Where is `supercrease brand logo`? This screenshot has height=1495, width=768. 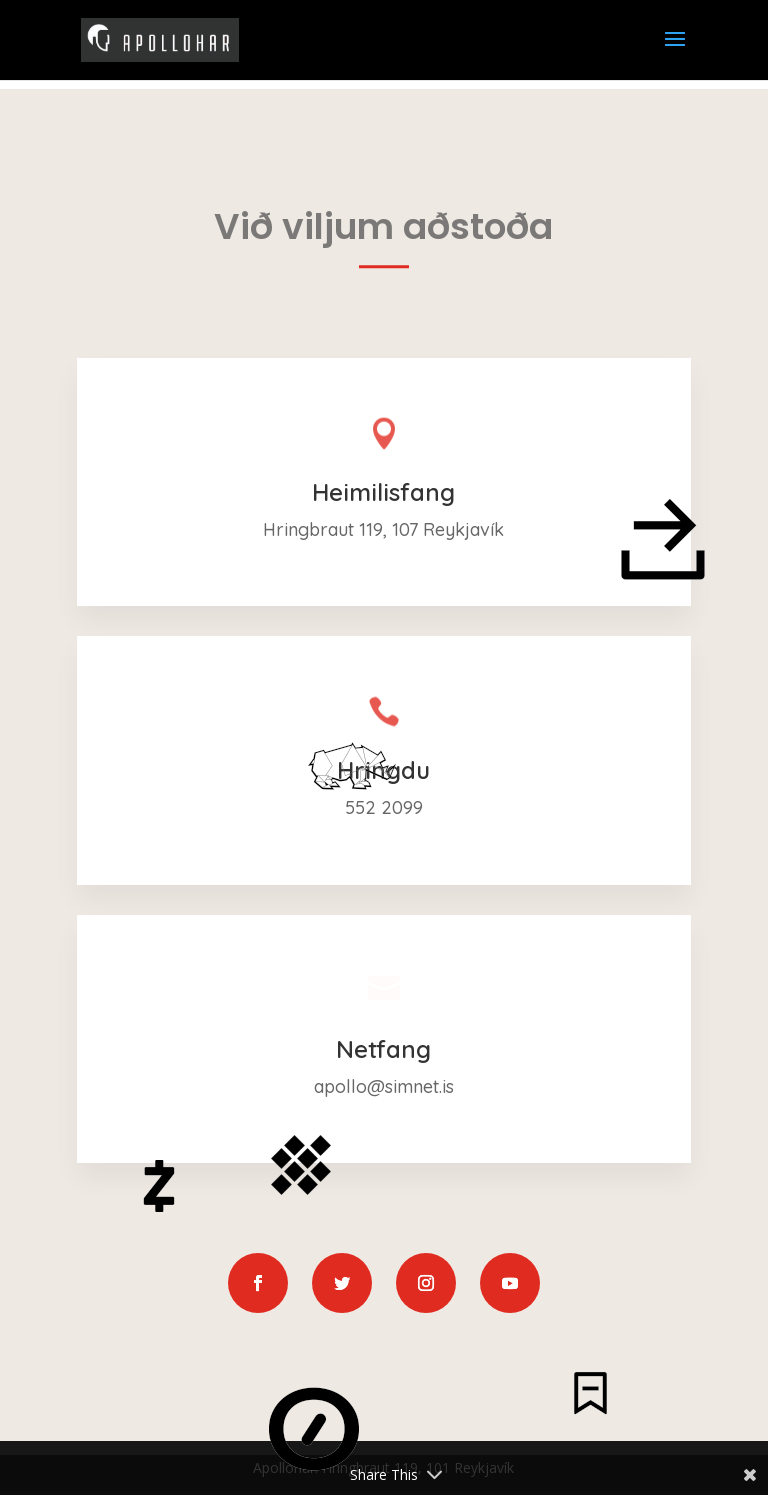 supercrease brand logo is located at coordinates (352, 766).